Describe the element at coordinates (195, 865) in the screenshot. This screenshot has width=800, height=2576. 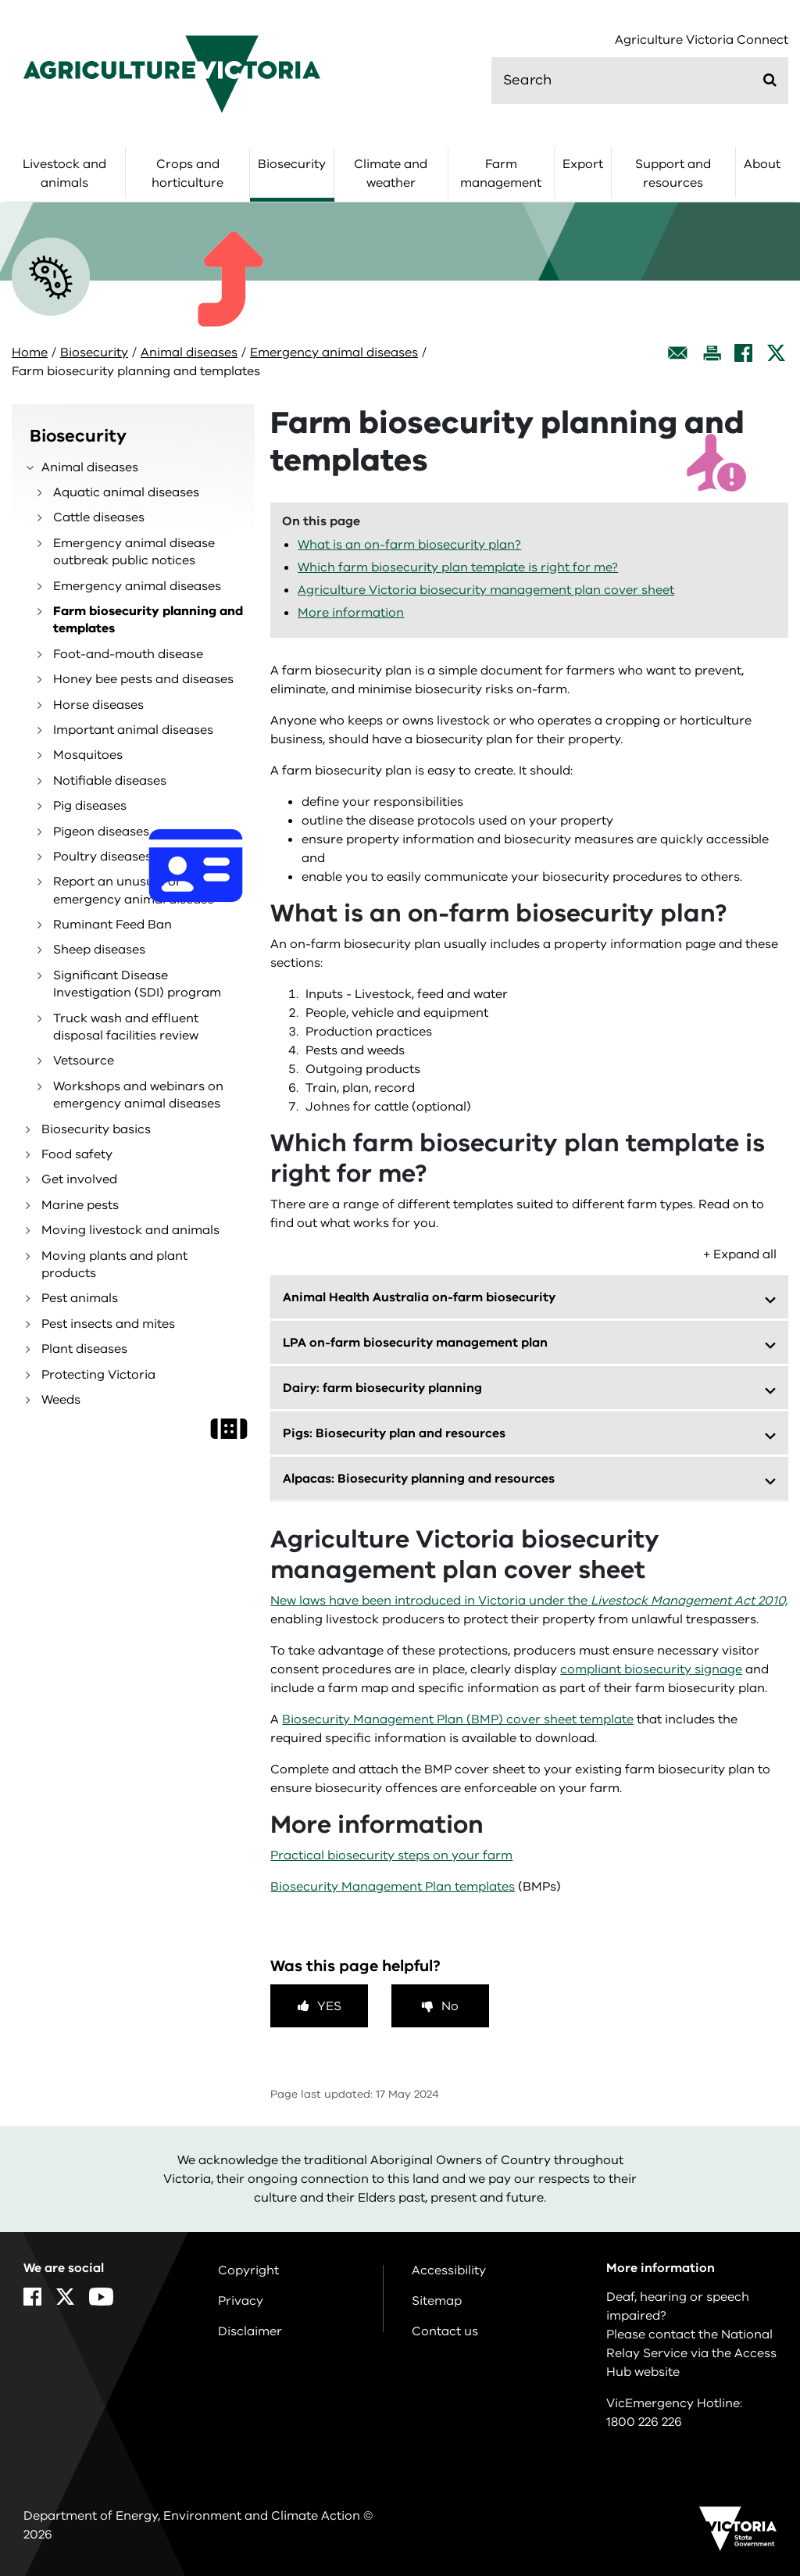
I see `view your driver's license or ID card` at that location.